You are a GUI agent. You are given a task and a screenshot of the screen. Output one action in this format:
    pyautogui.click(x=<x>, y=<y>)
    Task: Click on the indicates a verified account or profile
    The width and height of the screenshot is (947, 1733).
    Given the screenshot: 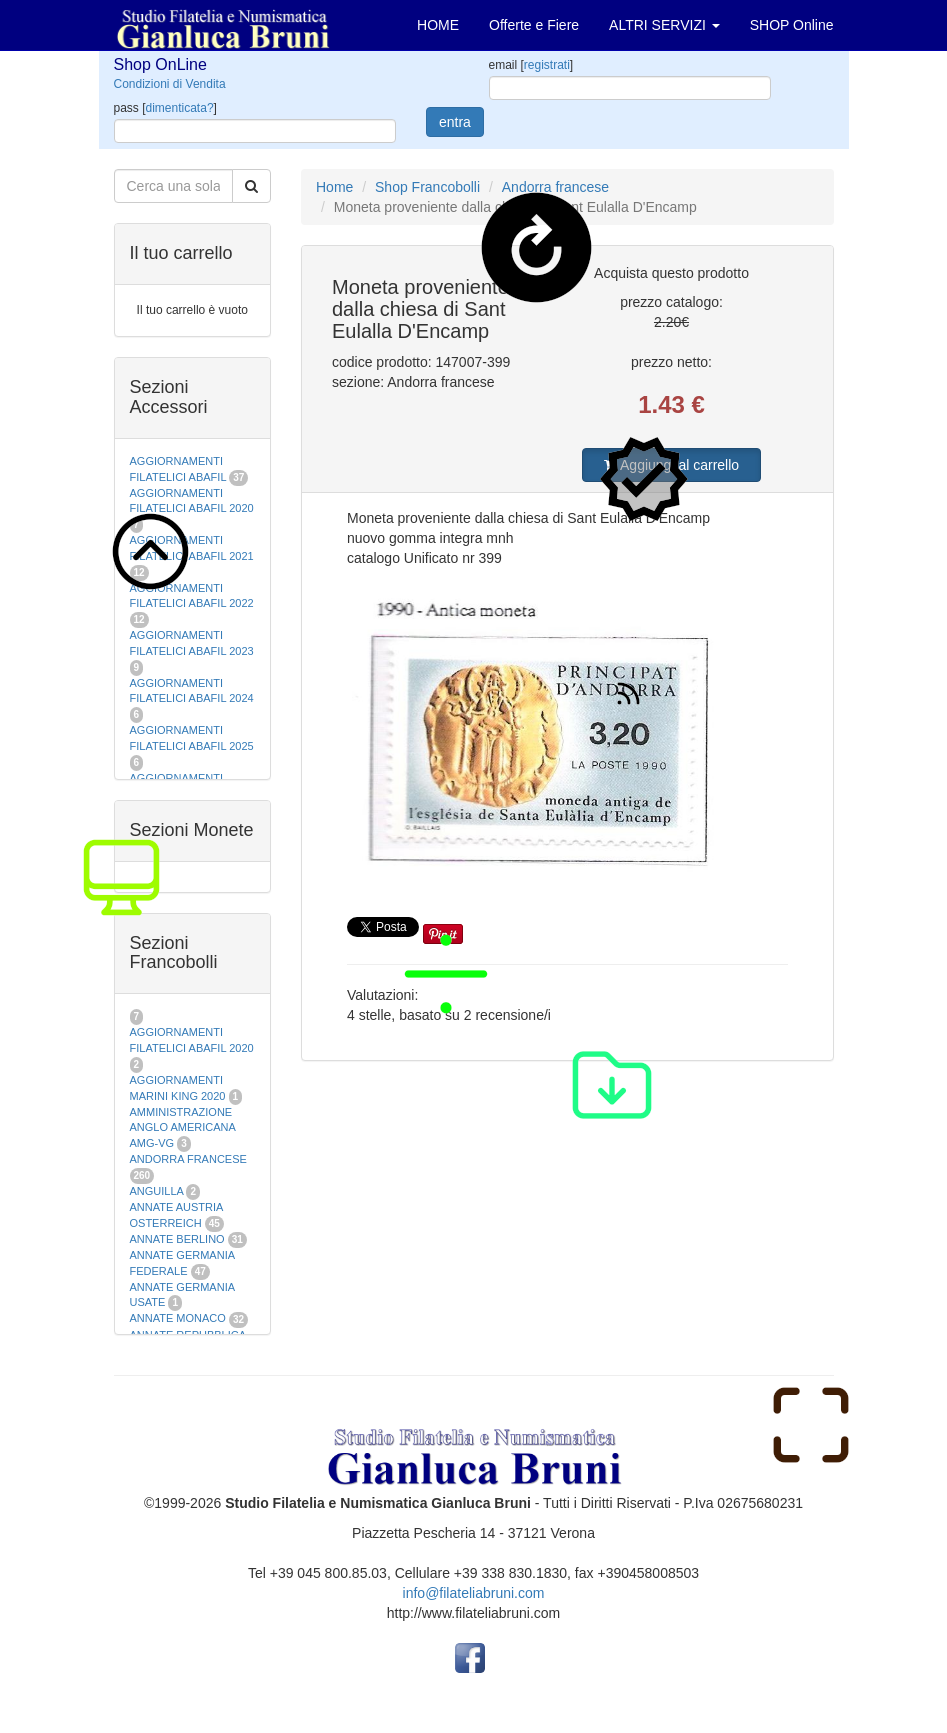 What is the action you would take?
    pyautogui.click(x=644, y=479)
    